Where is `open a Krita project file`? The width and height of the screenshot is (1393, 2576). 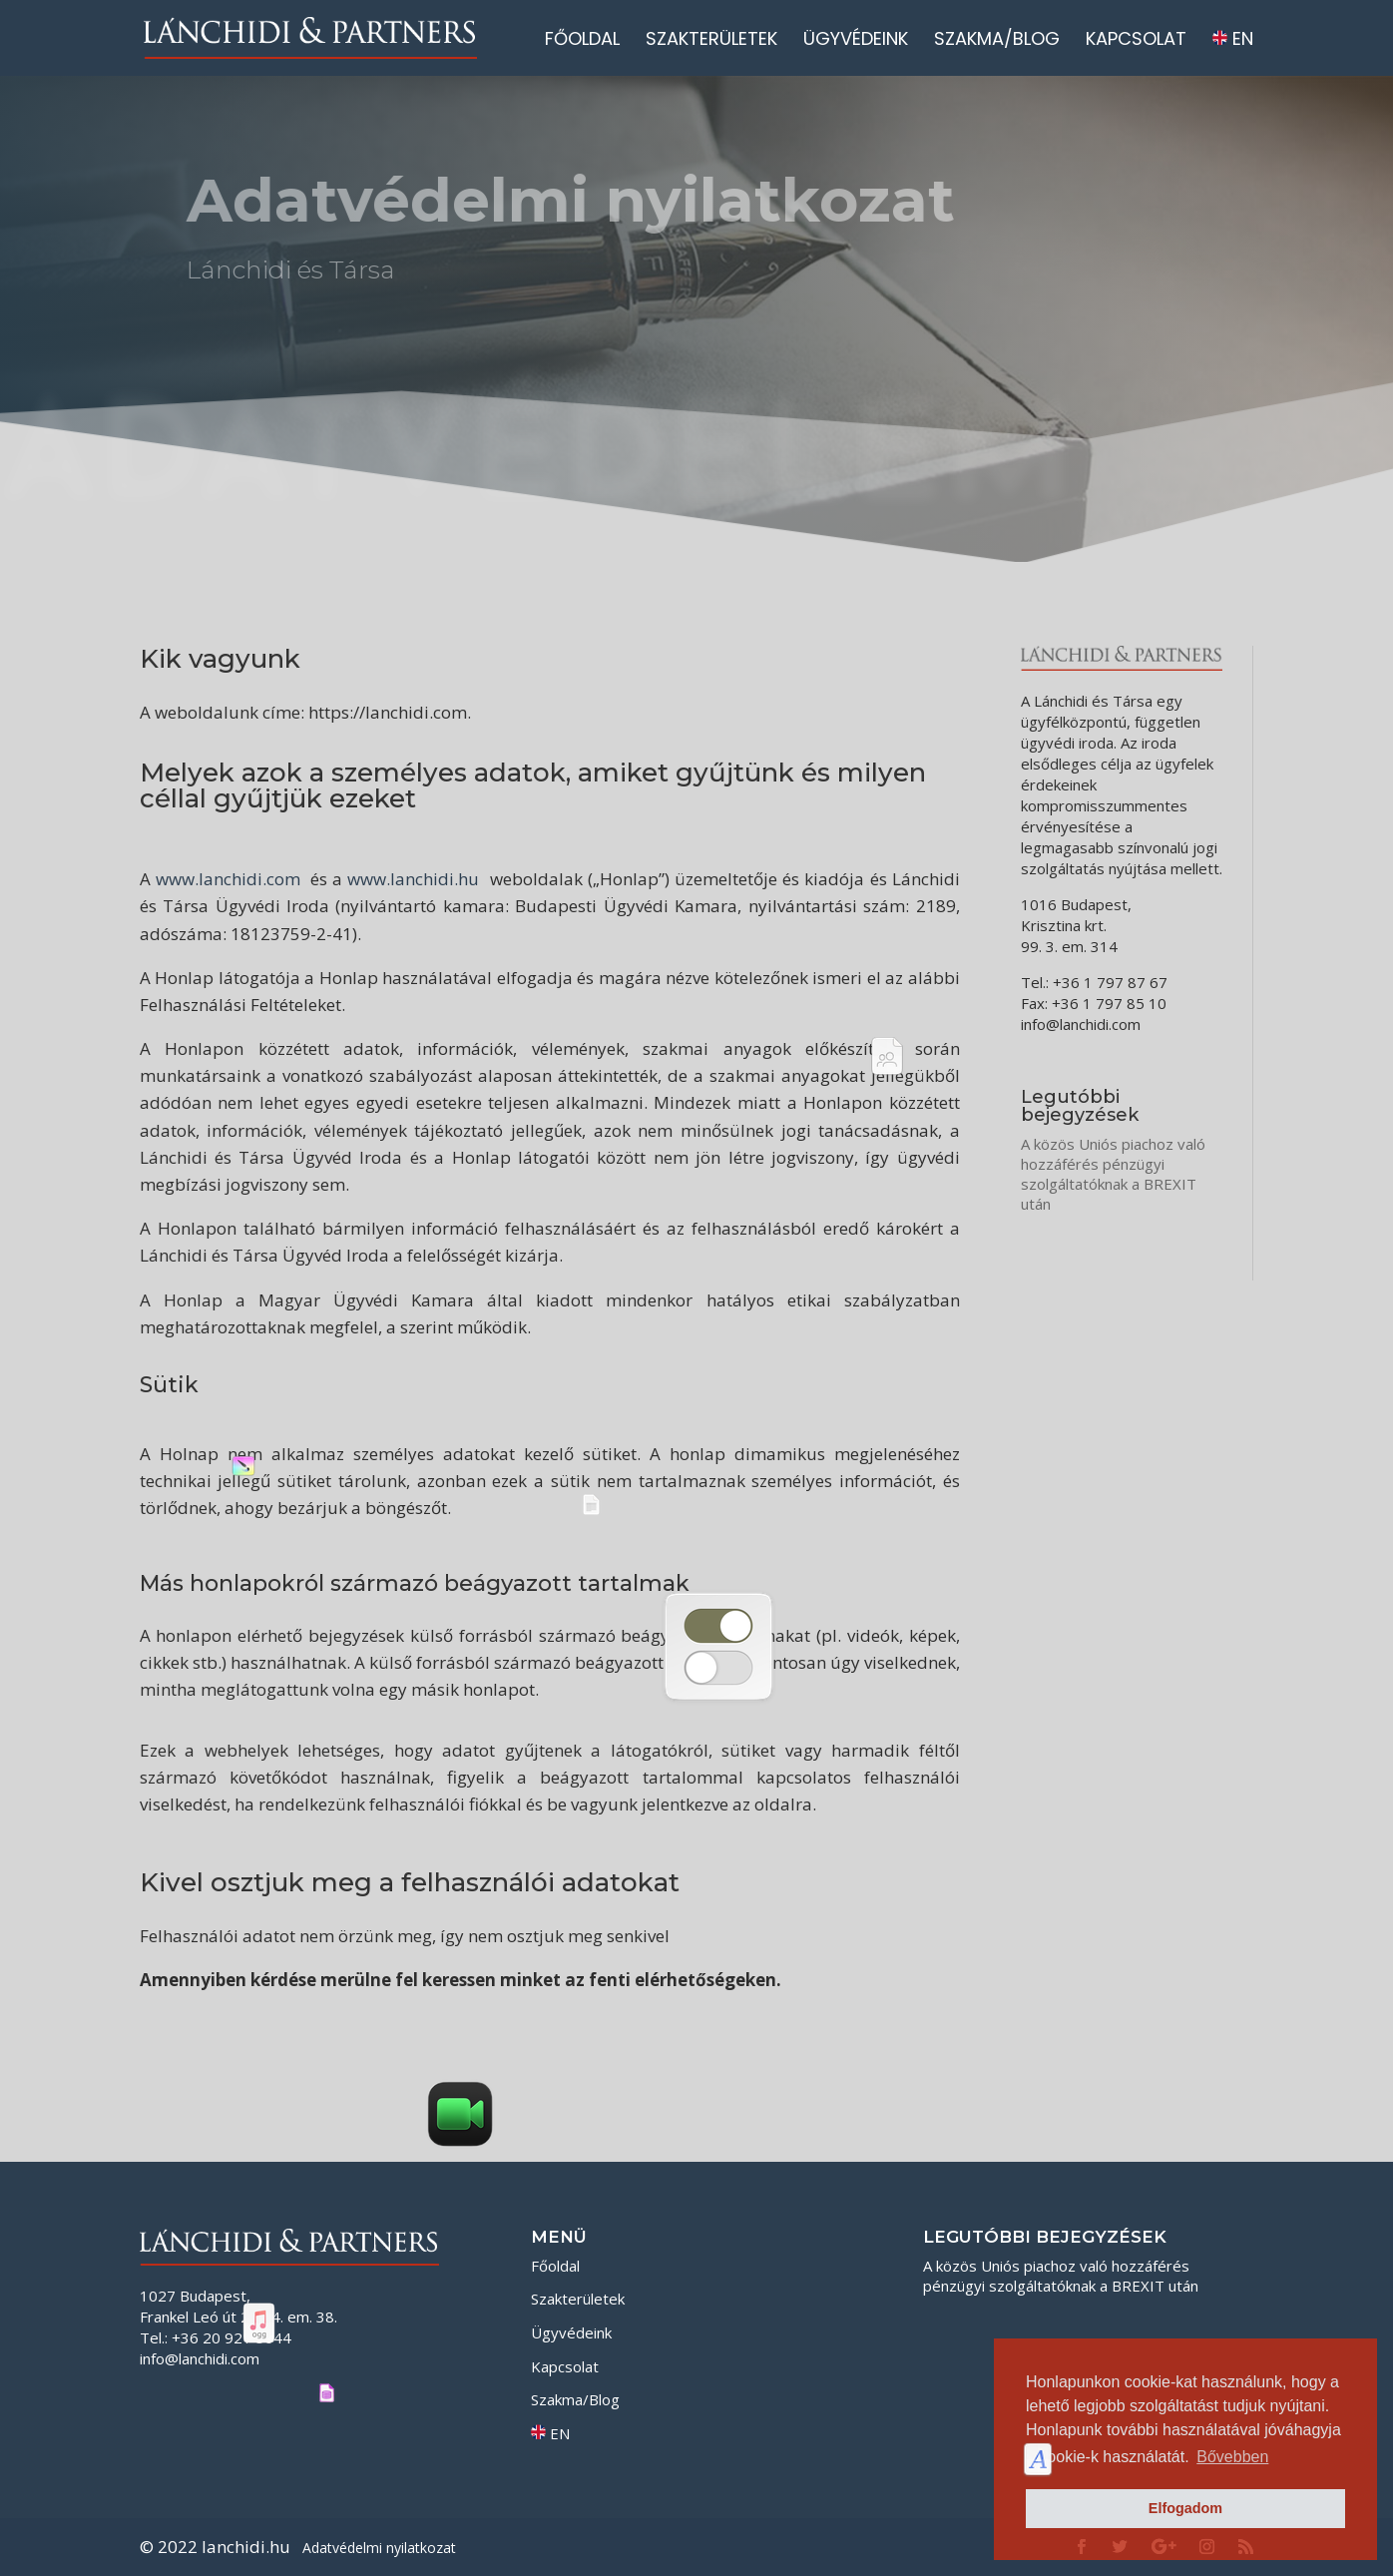 open a Krita project file is located at coordinates (243, 1465).